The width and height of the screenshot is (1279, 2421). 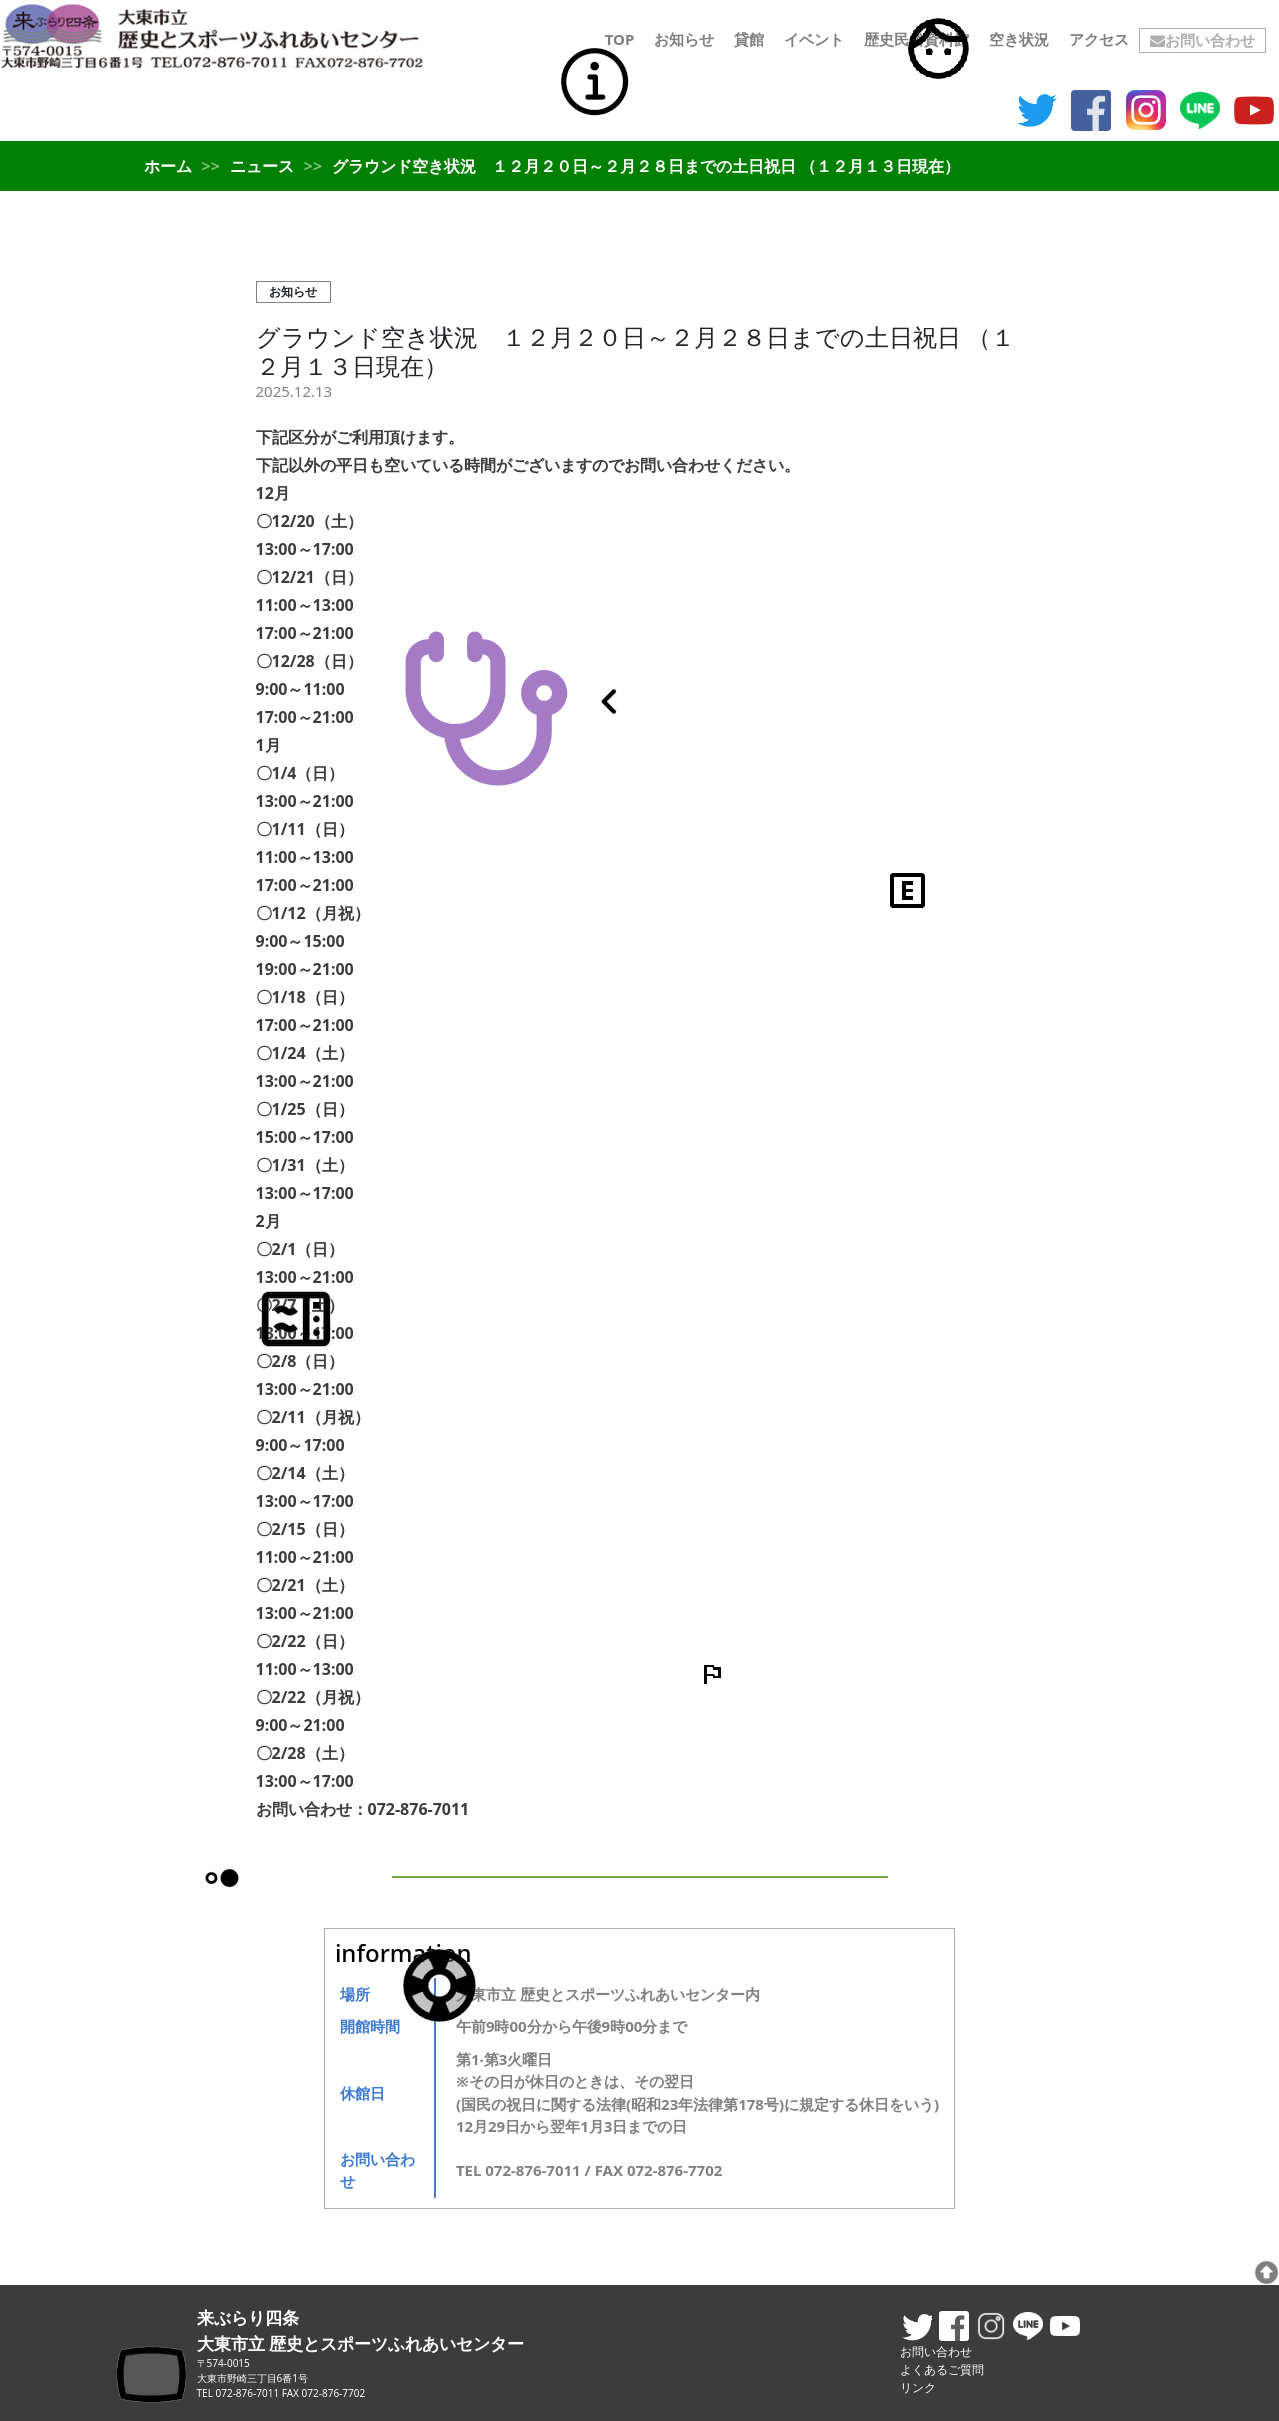 I want to click on flag or bookmark an item for later, so click(x=712, y=1674).